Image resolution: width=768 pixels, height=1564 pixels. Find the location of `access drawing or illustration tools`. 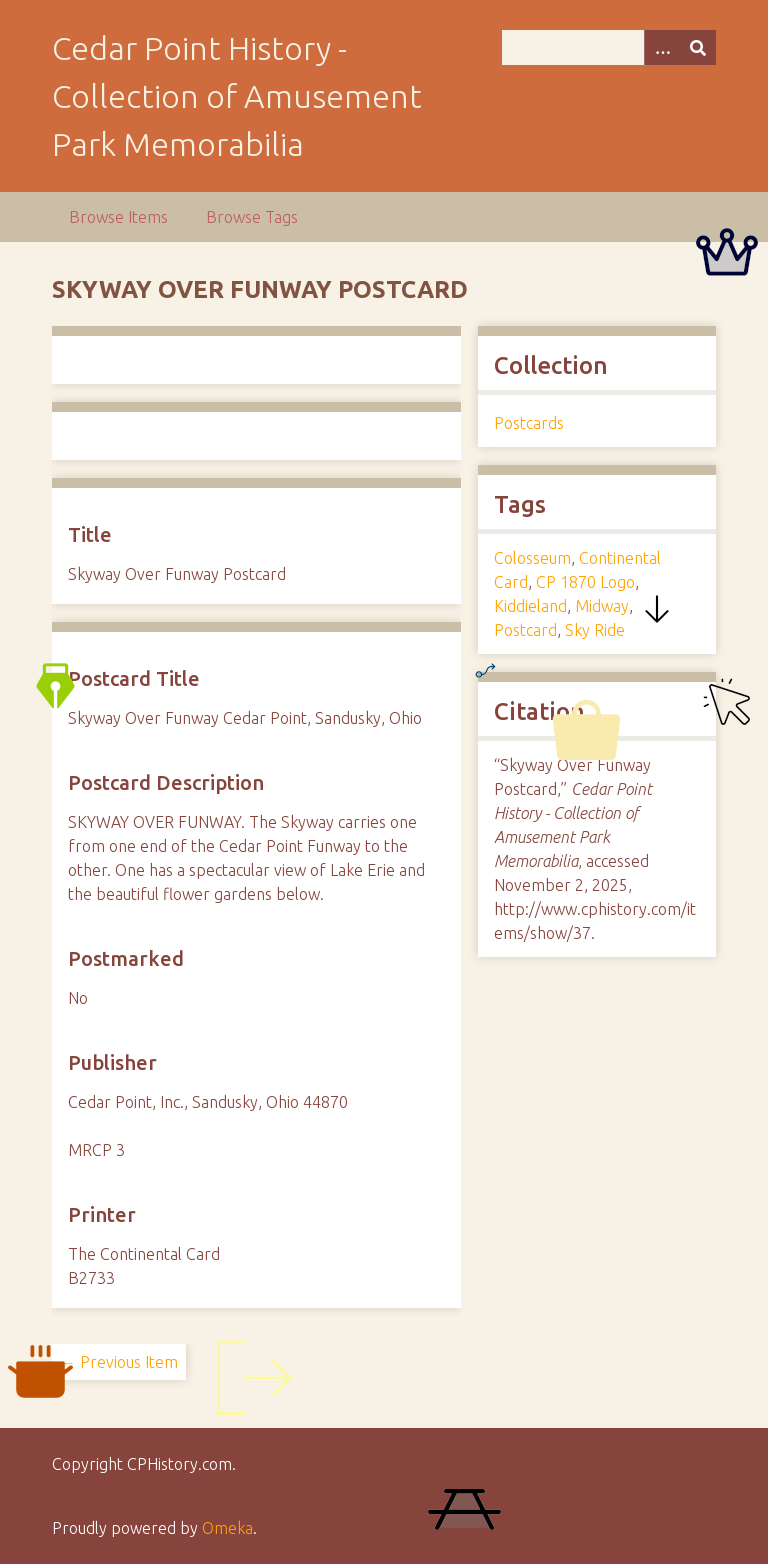

access drawing or illustration tools is located at coordinates (55, 685).